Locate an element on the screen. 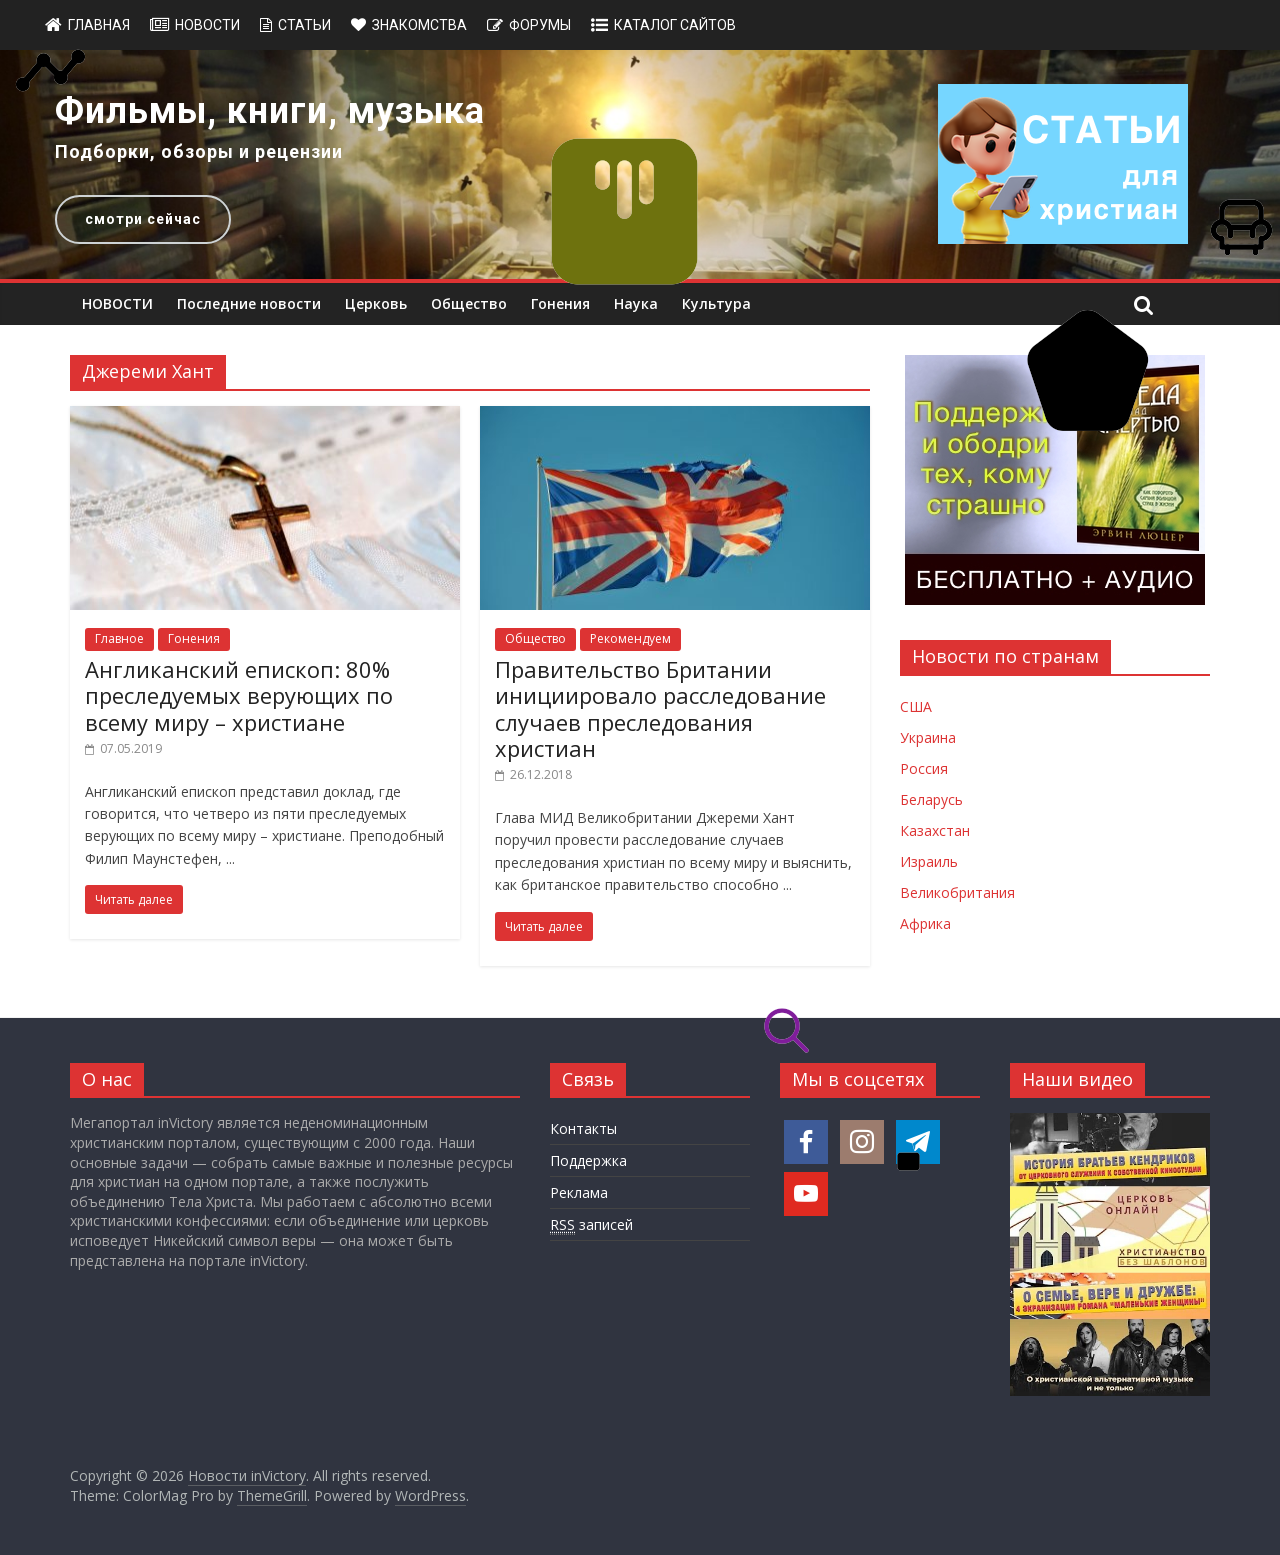  indicates a pentagon shape or geometric element is located at coordinates (1087, 370).